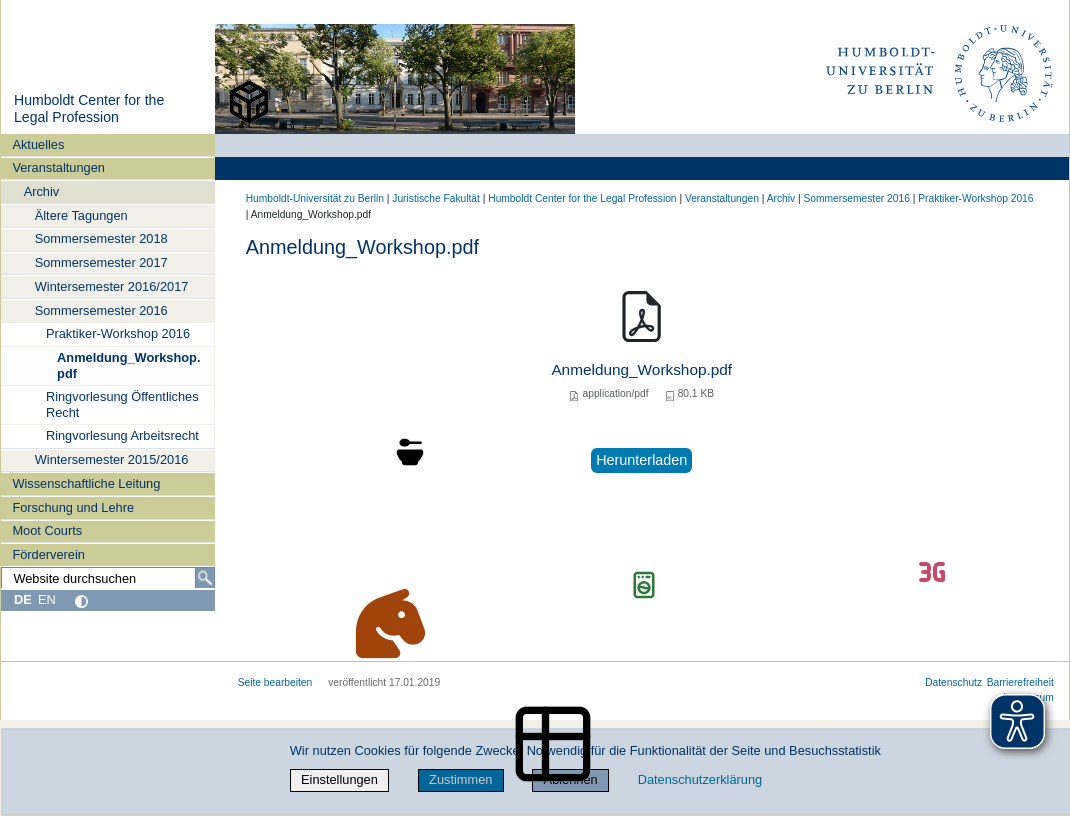  Describe the element at coordinates (249, 102) in the screenshot. I see `open CodeSandbox development environment` at that location.